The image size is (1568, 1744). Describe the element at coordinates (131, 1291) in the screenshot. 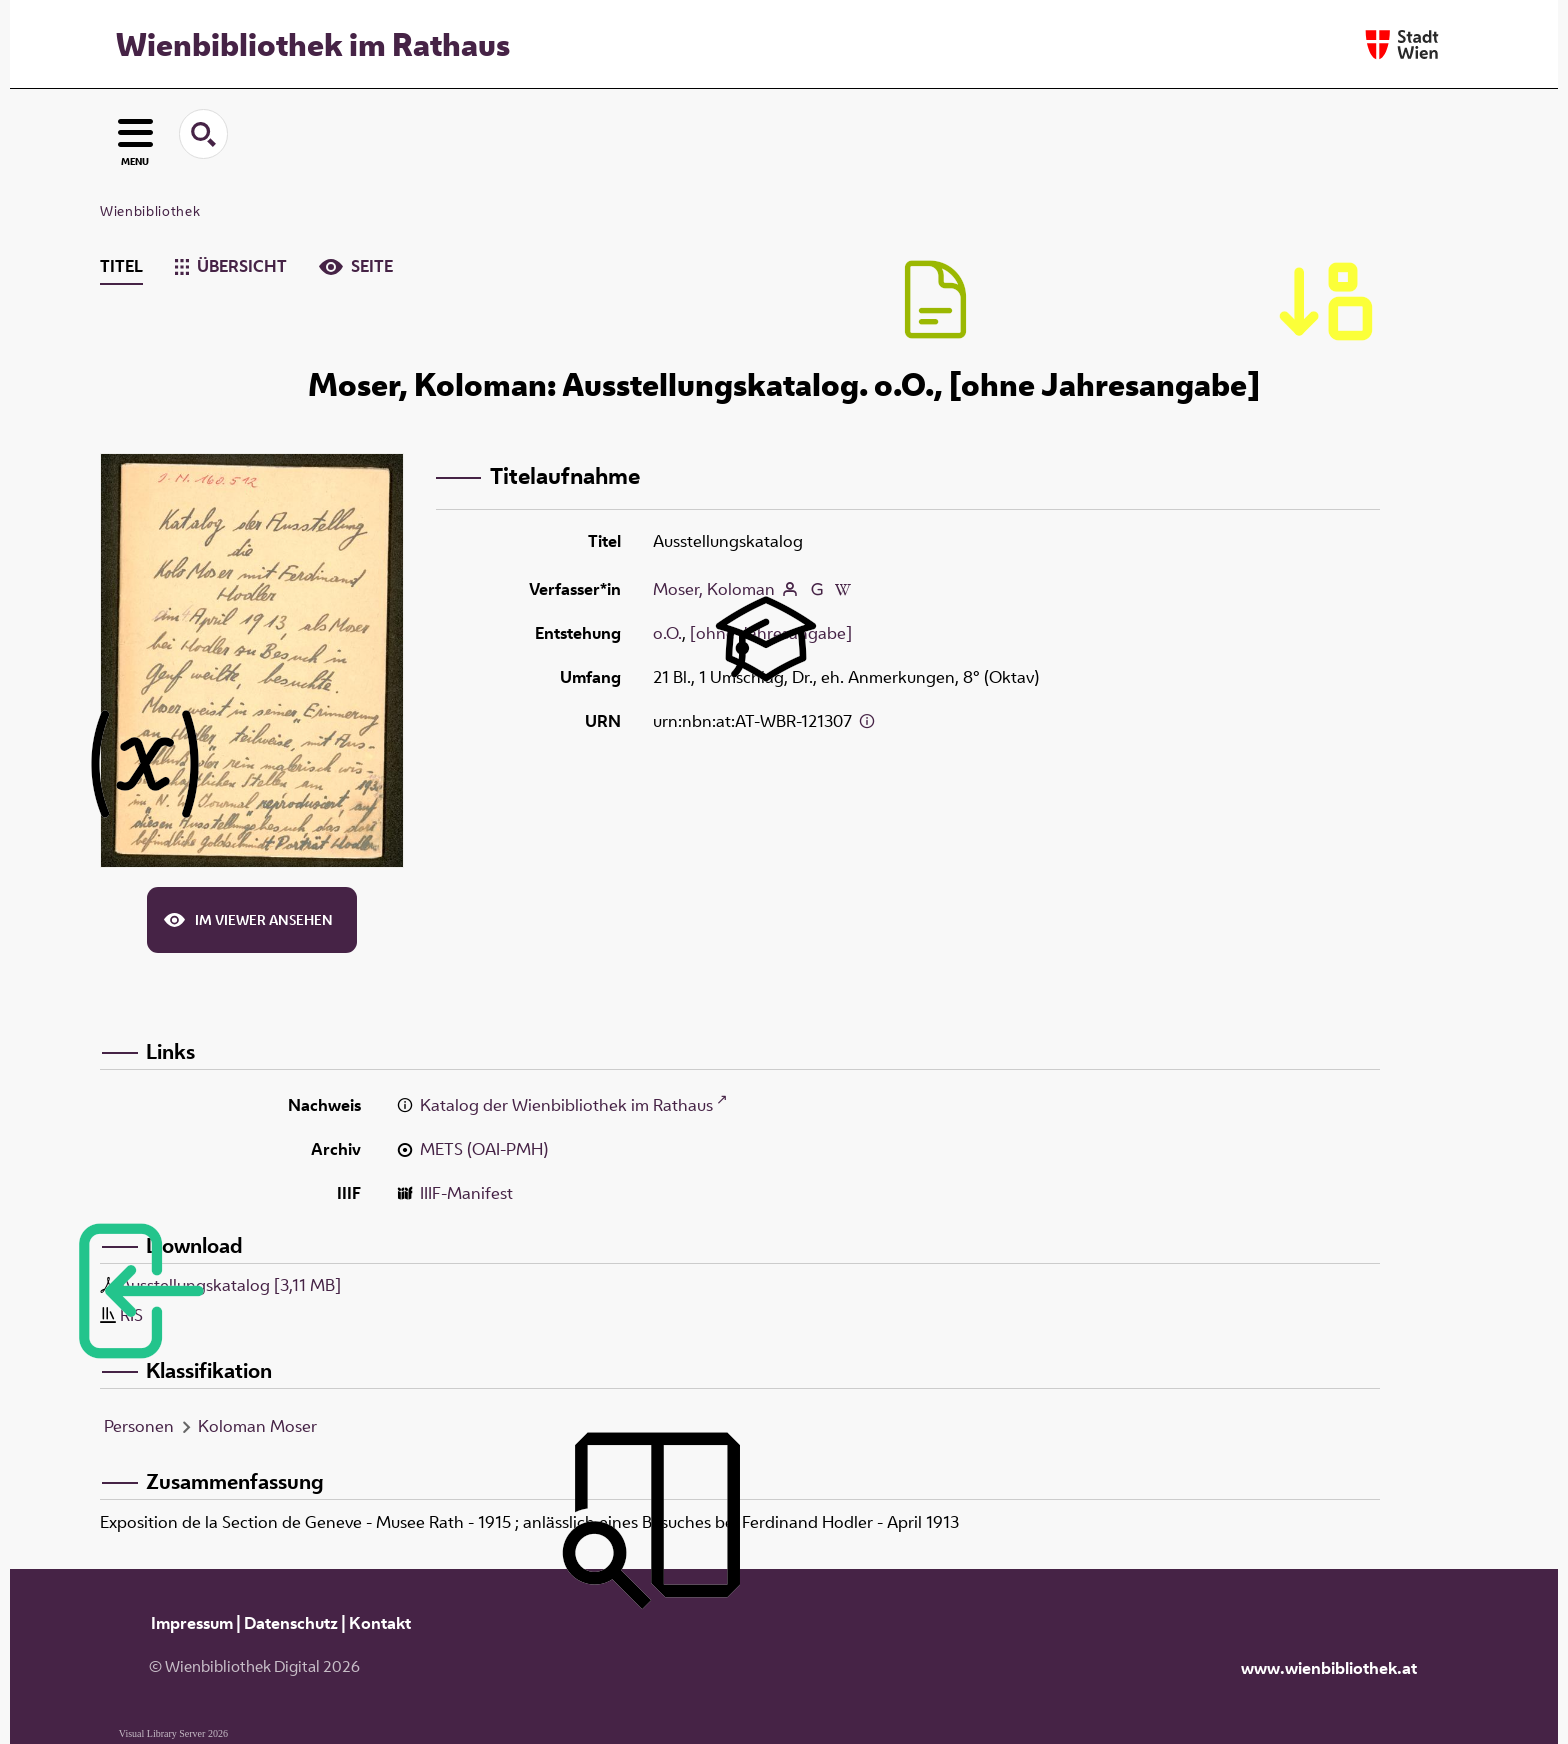

I see `log in to your account` at that location.